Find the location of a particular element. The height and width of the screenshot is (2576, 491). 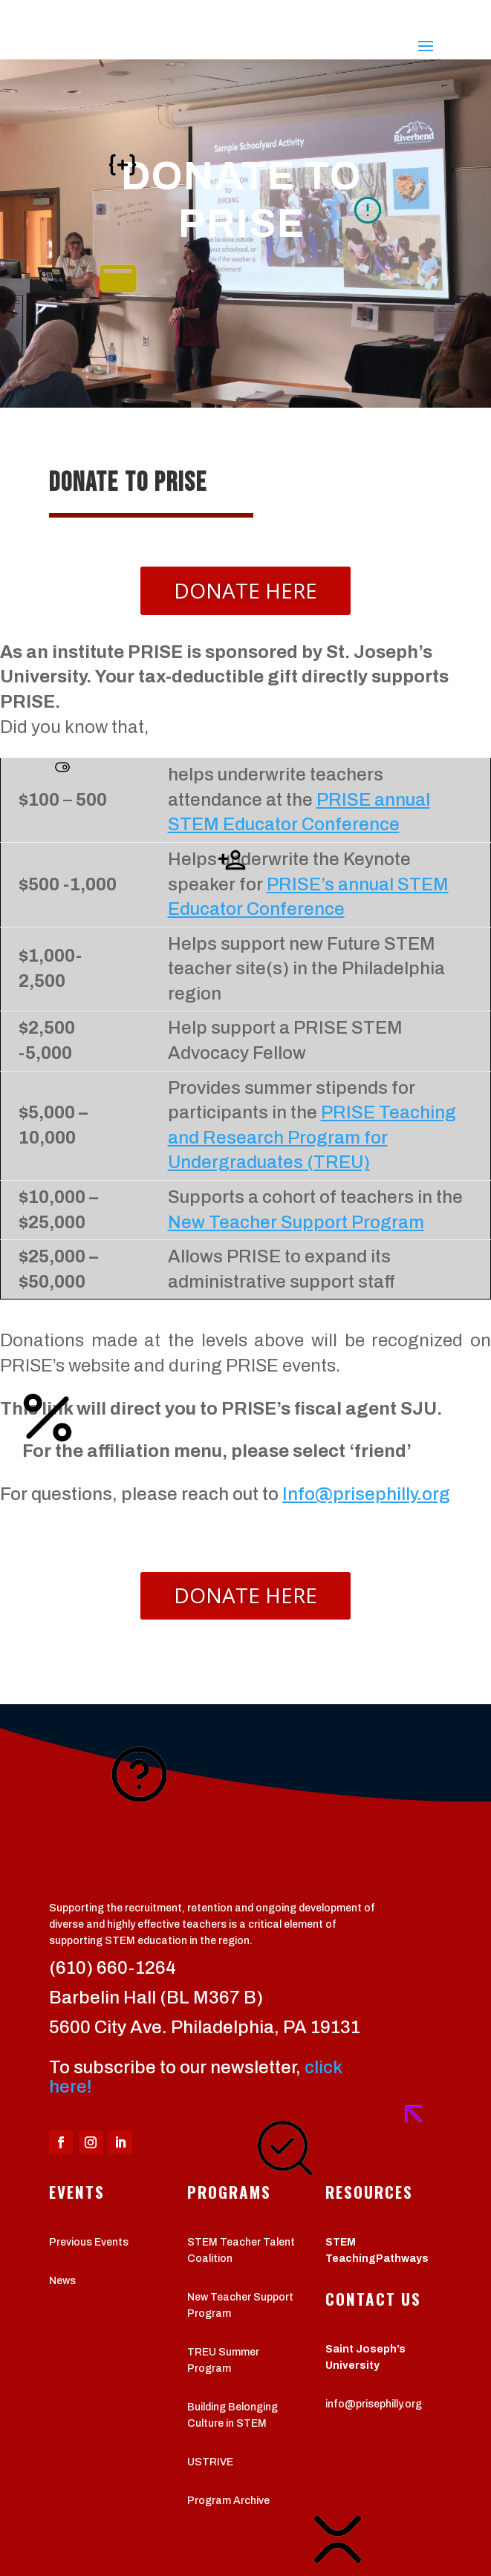

add a new code snippet or block is located at coordinates (123, 165).